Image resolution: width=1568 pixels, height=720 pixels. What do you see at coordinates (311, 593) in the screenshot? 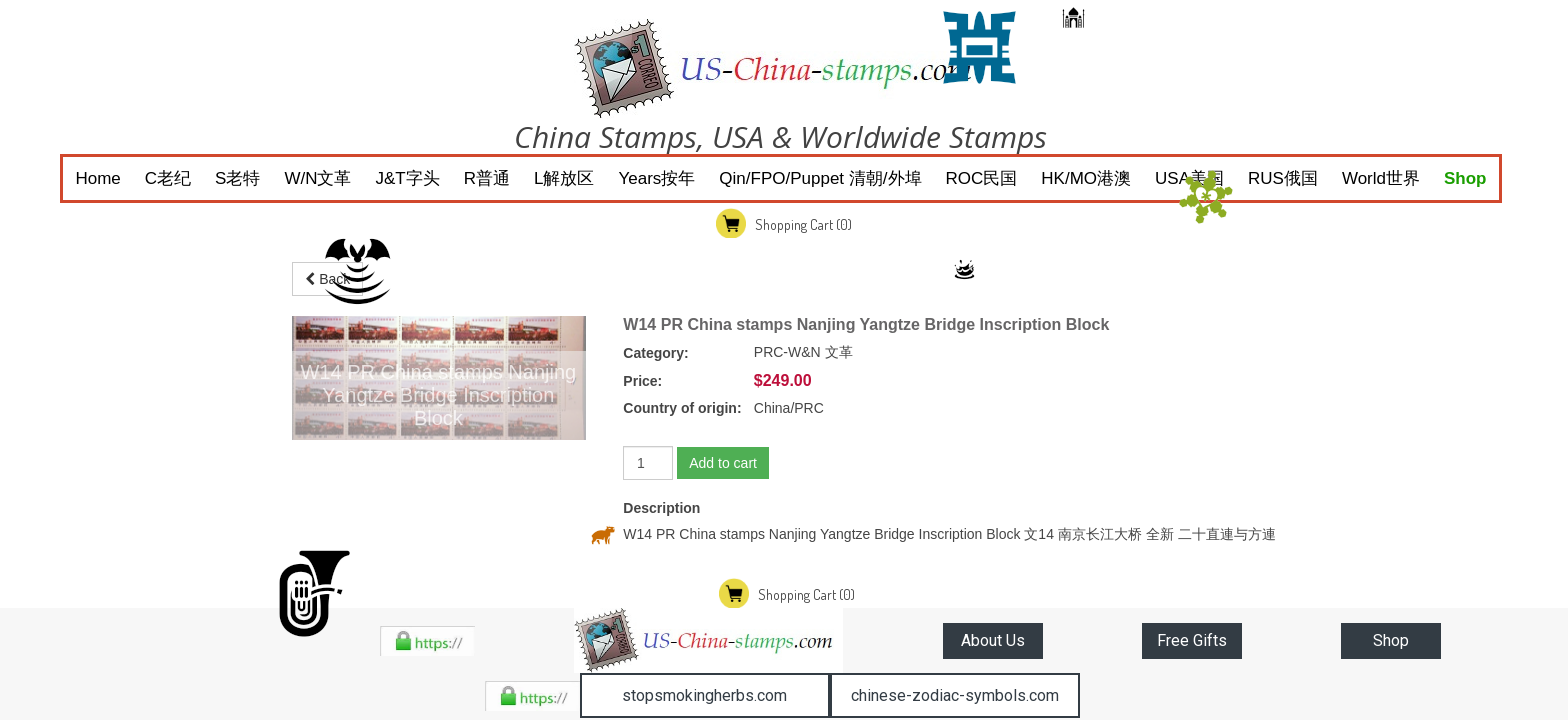
I see `select tuba as your instrument` at bounding box center [311, 593].